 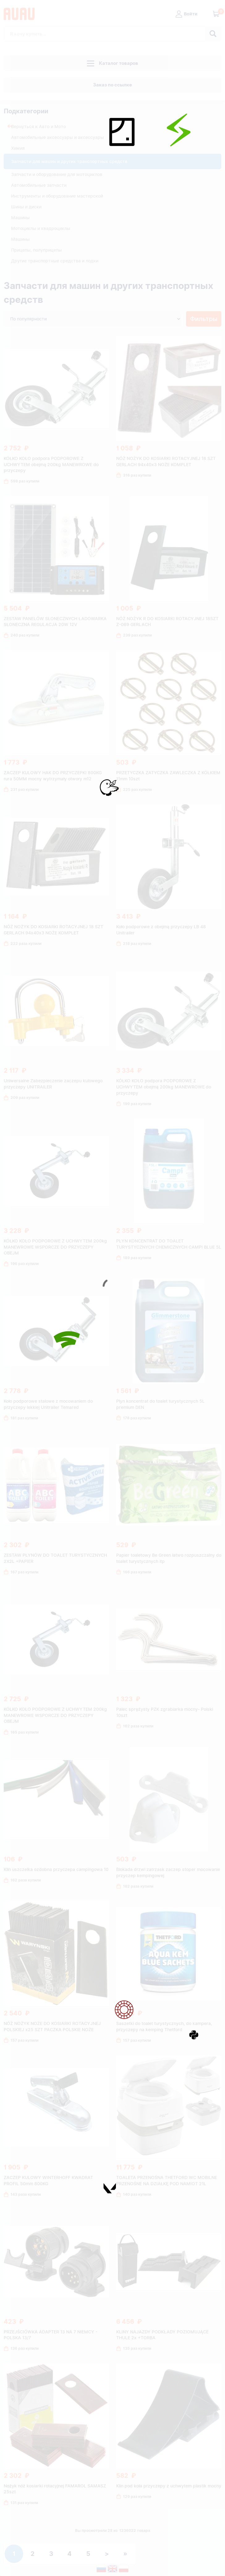 What do you see at coordinates (67, 1340) in the screenshot?
I see `google stadia gaming service logo` at bounding box center [67, 1340].